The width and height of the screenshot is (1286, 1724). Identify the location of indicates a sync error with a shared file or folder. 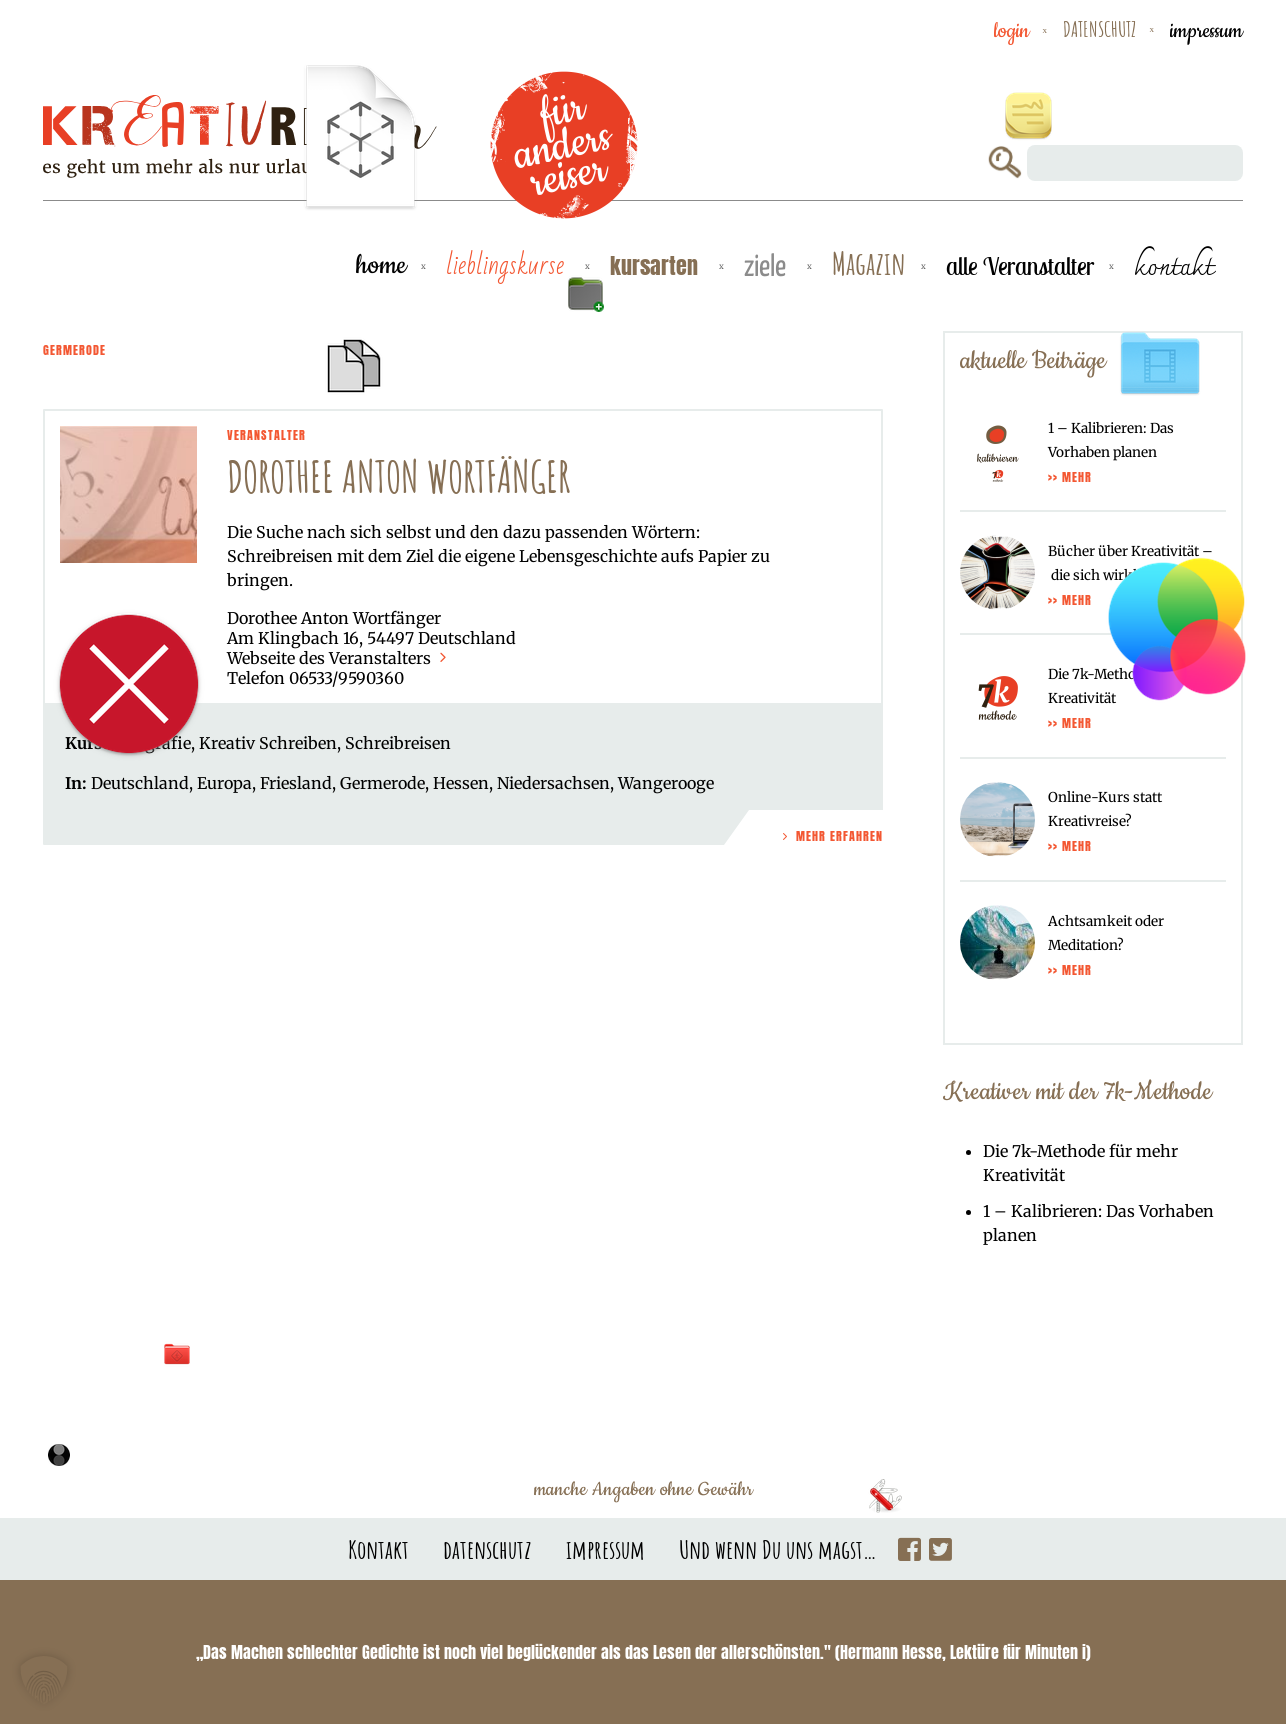
(129, 684).